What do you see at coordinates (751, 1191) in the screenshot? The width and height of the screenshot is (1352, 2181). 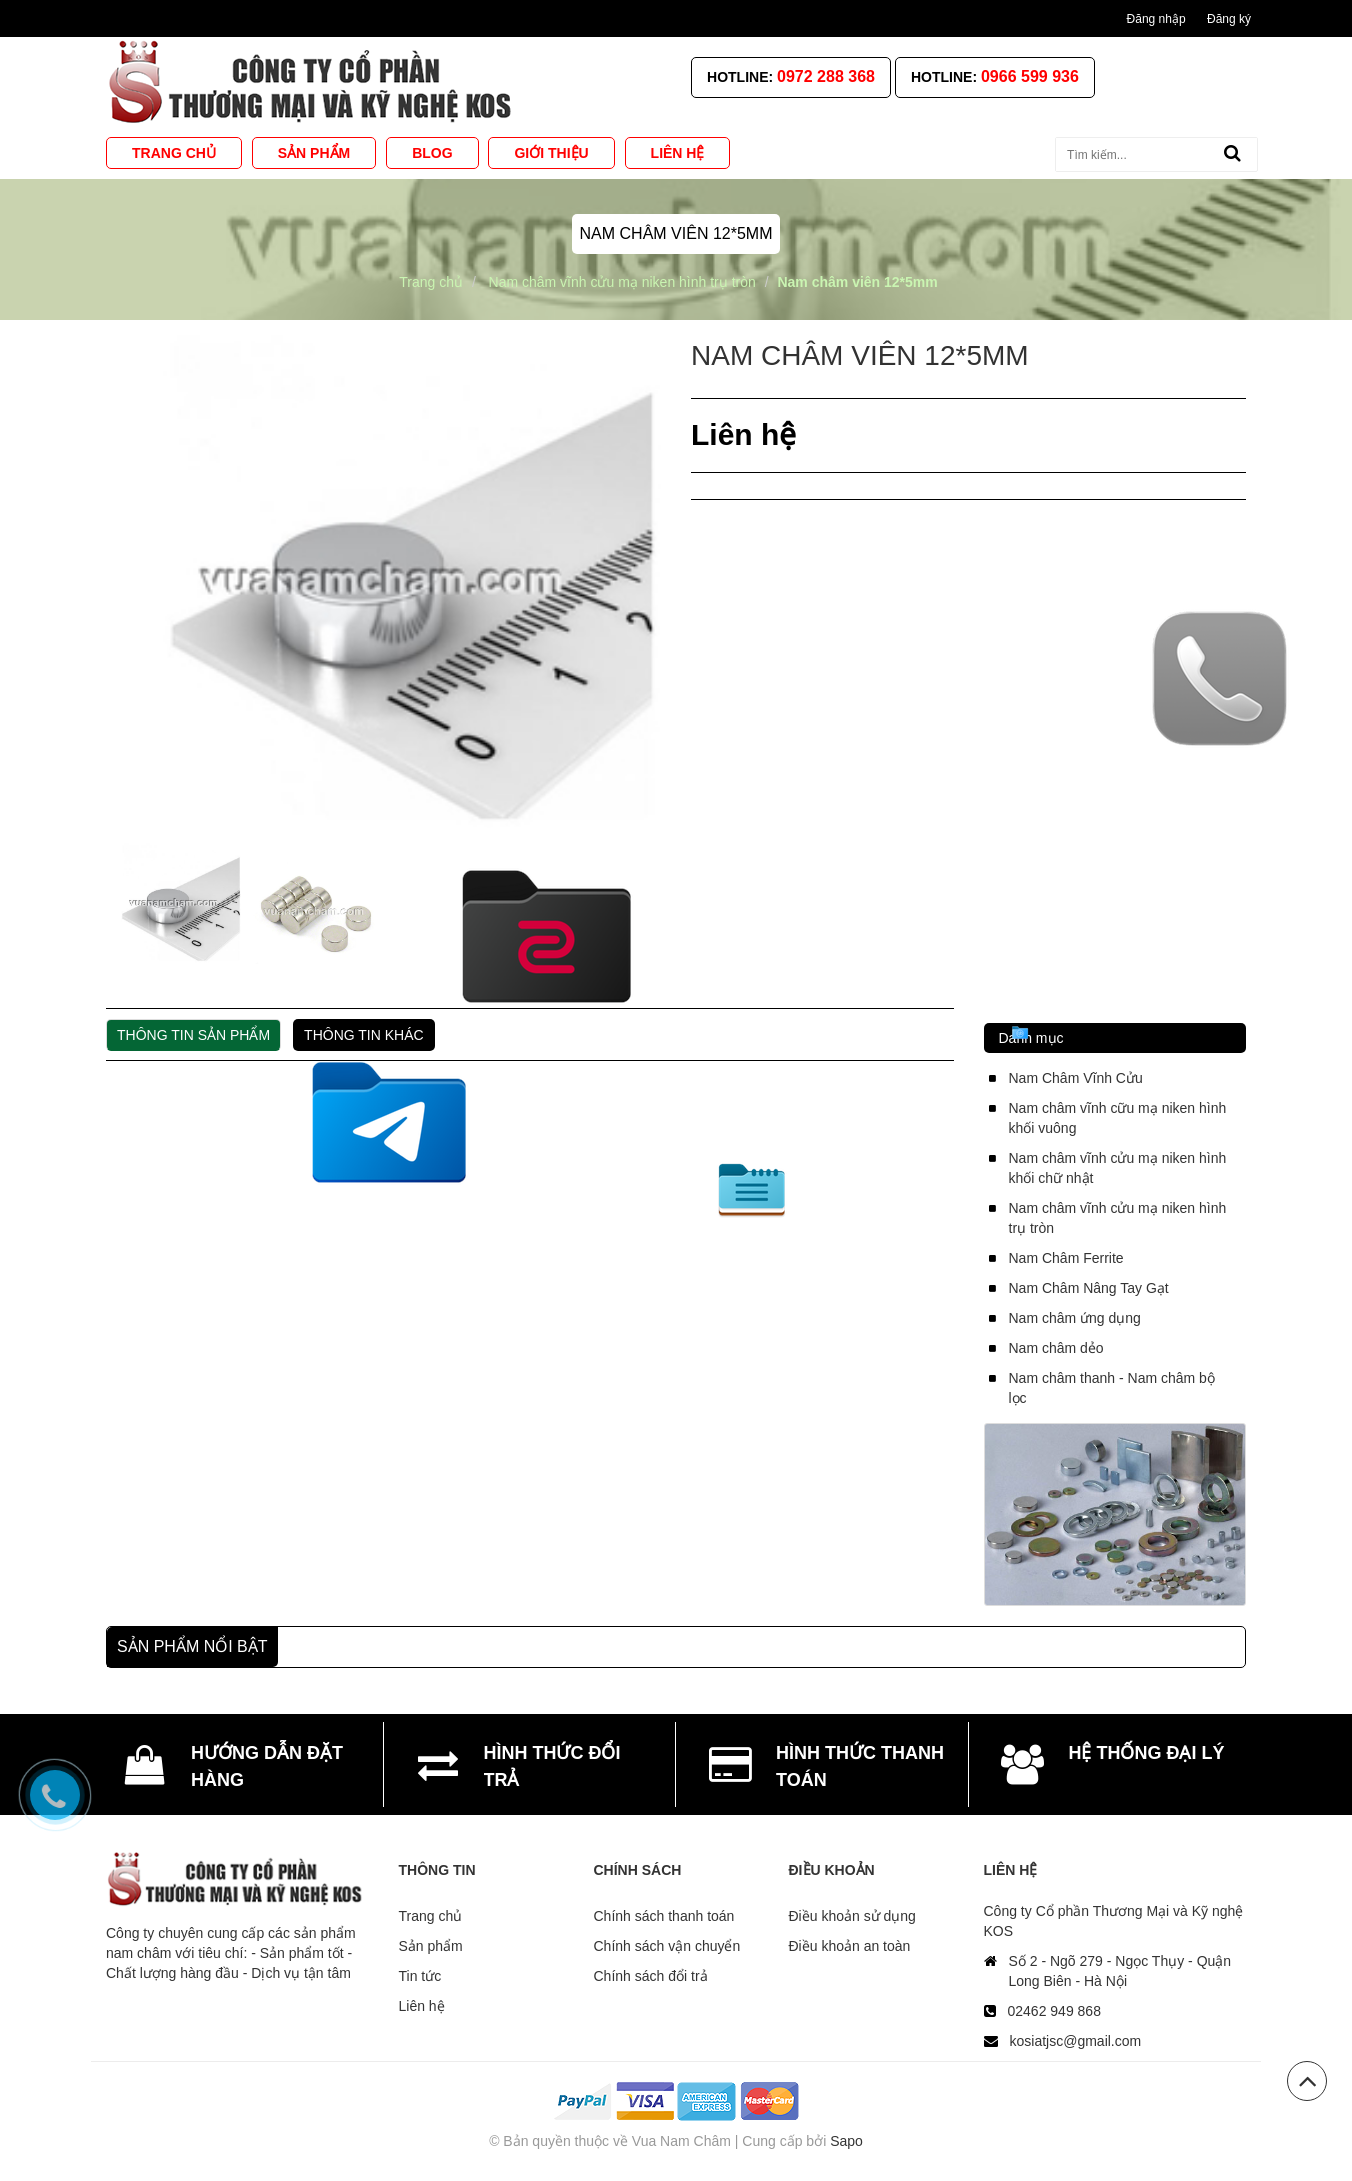 I see `open notes or documents folder` at bounding box center [751, 1191].